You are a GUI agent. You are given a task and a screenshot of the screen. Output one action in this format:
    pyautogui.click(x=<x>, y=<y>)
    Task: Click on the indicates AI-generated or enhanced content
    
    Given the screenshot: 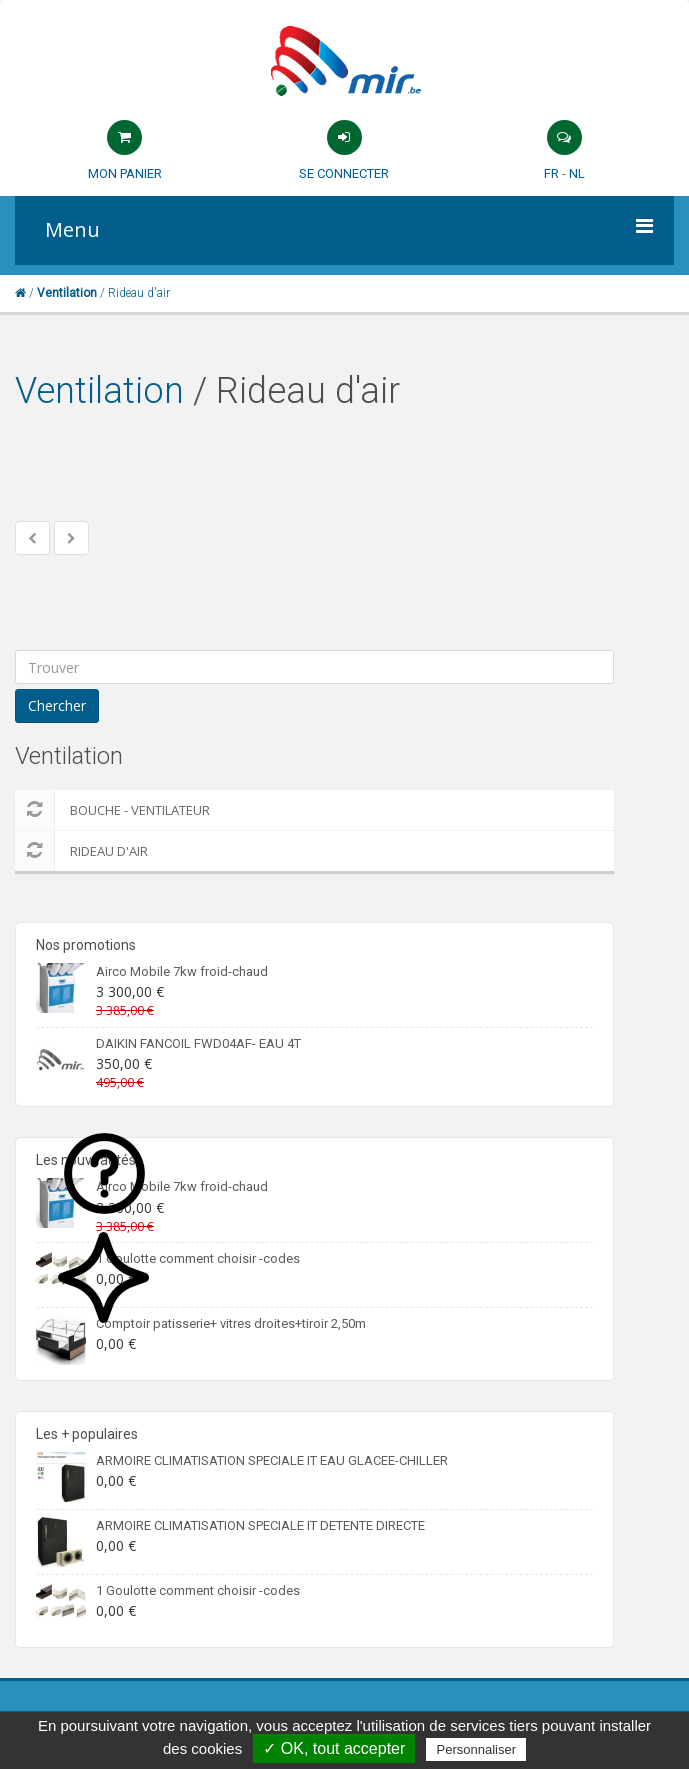 What is the action you would take?
    pyautogui.click(x=103, y=1277)
    